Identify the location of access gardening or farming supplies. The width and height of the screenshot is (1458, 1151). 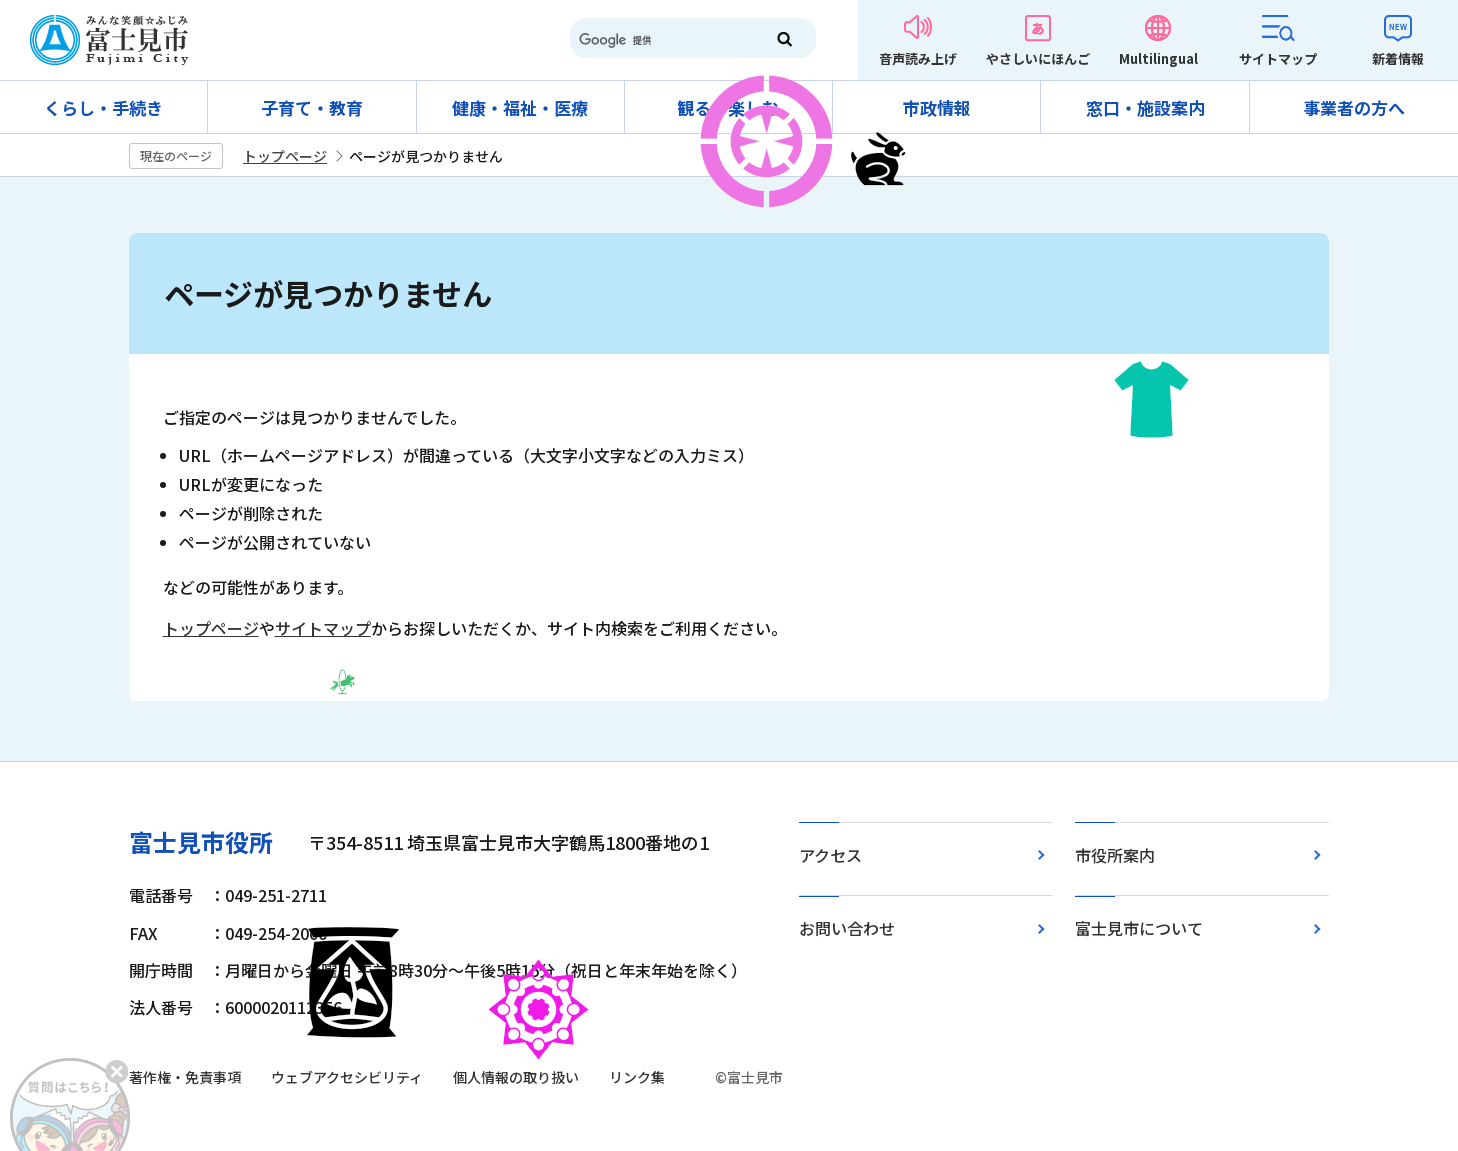
(352, 982).